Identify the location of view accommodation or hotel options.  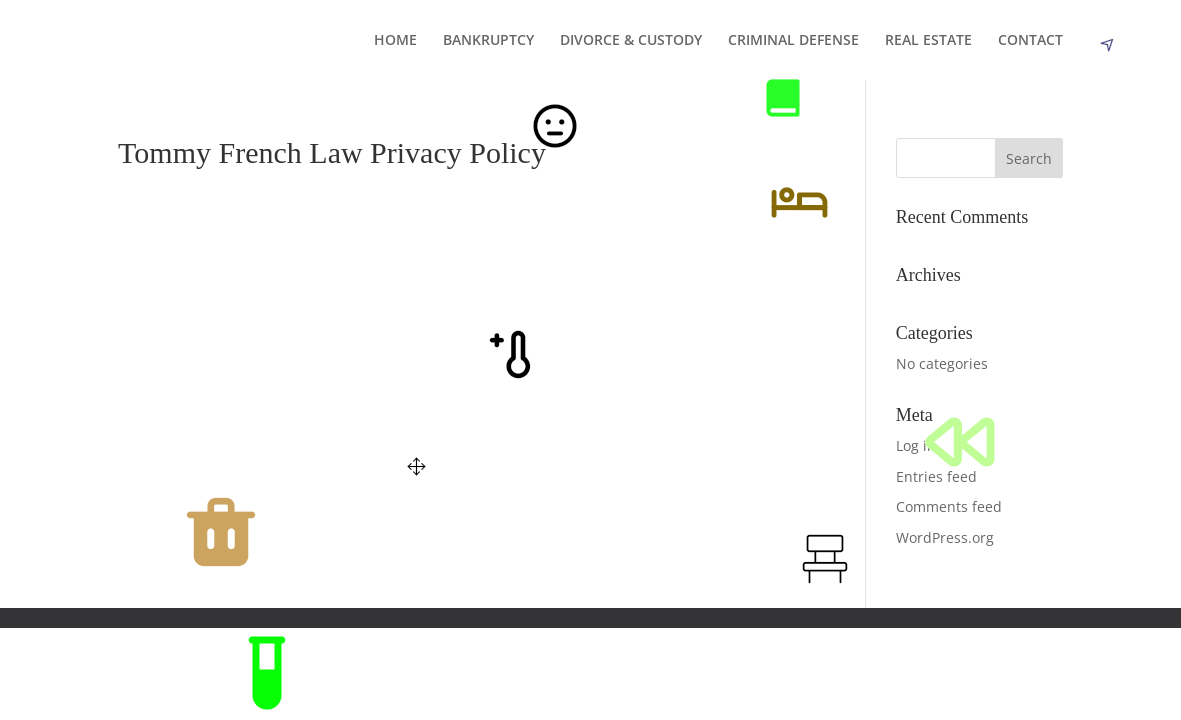
(799, 202).